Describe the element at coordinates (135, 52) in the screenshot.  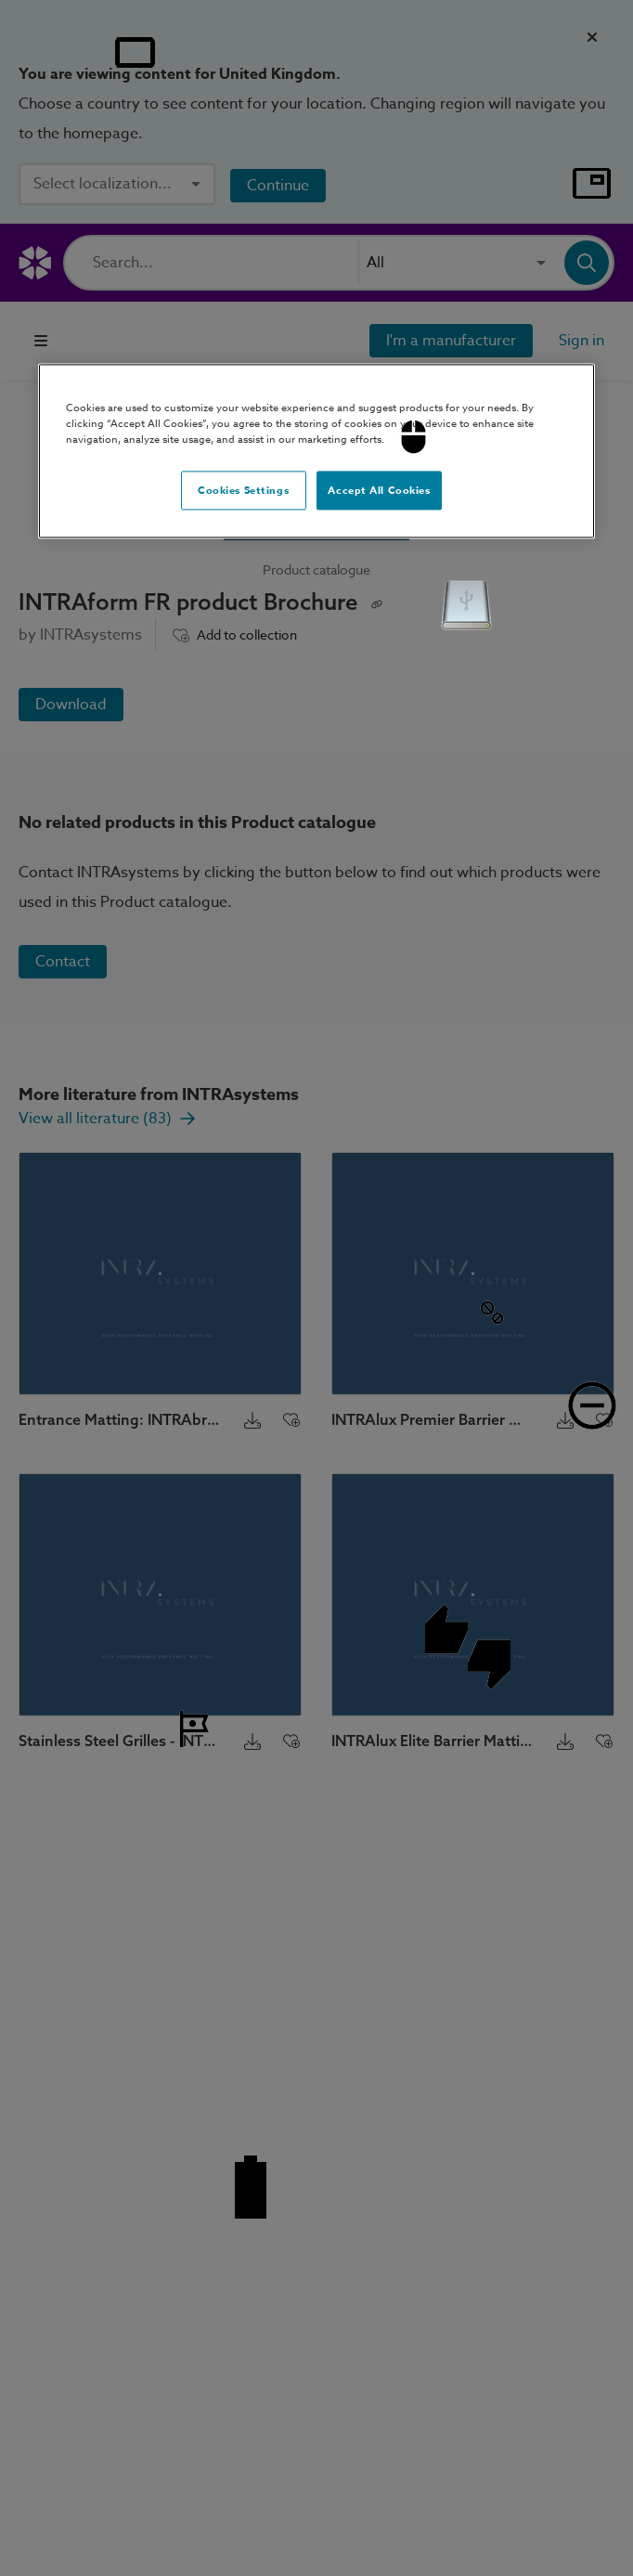
I see `crop image to landscape orientation` at that location.